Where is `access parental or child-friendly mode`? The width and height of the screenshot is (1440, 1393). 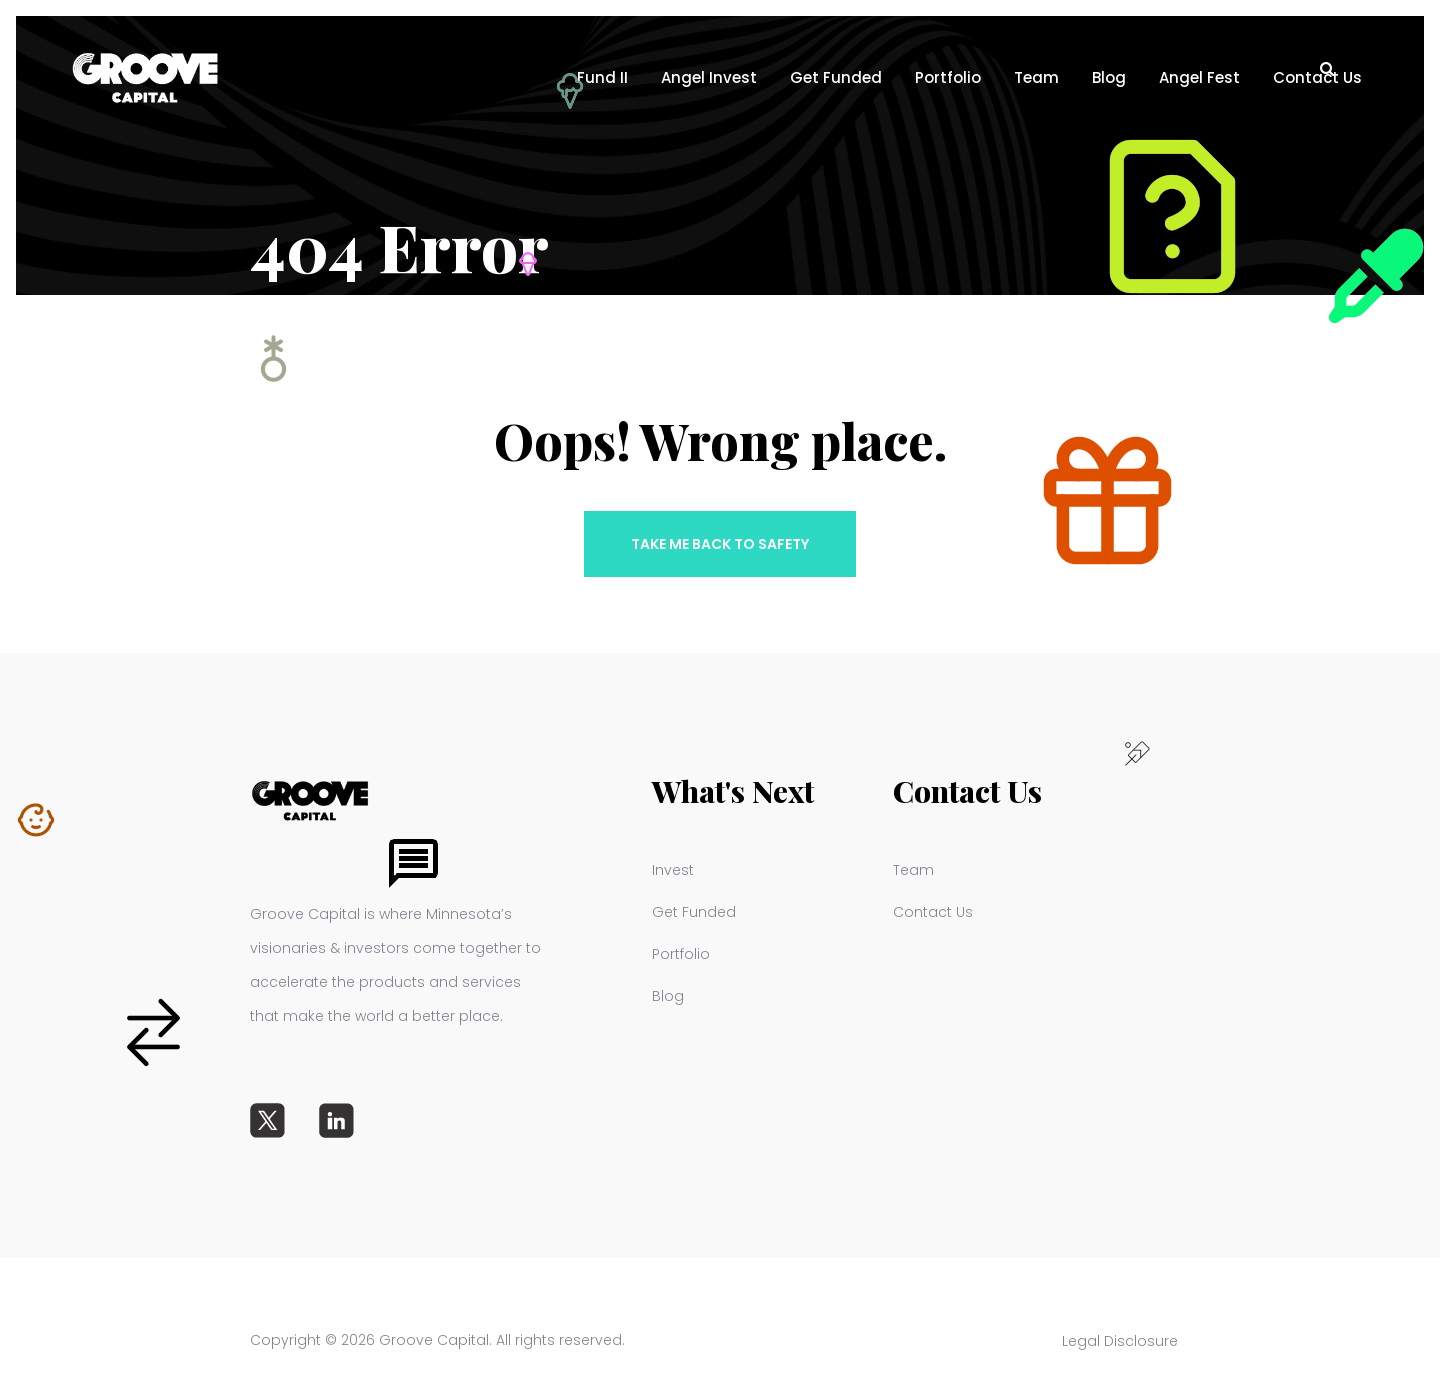
access parental or child-friendly mode is located at coordinates (36, 820).